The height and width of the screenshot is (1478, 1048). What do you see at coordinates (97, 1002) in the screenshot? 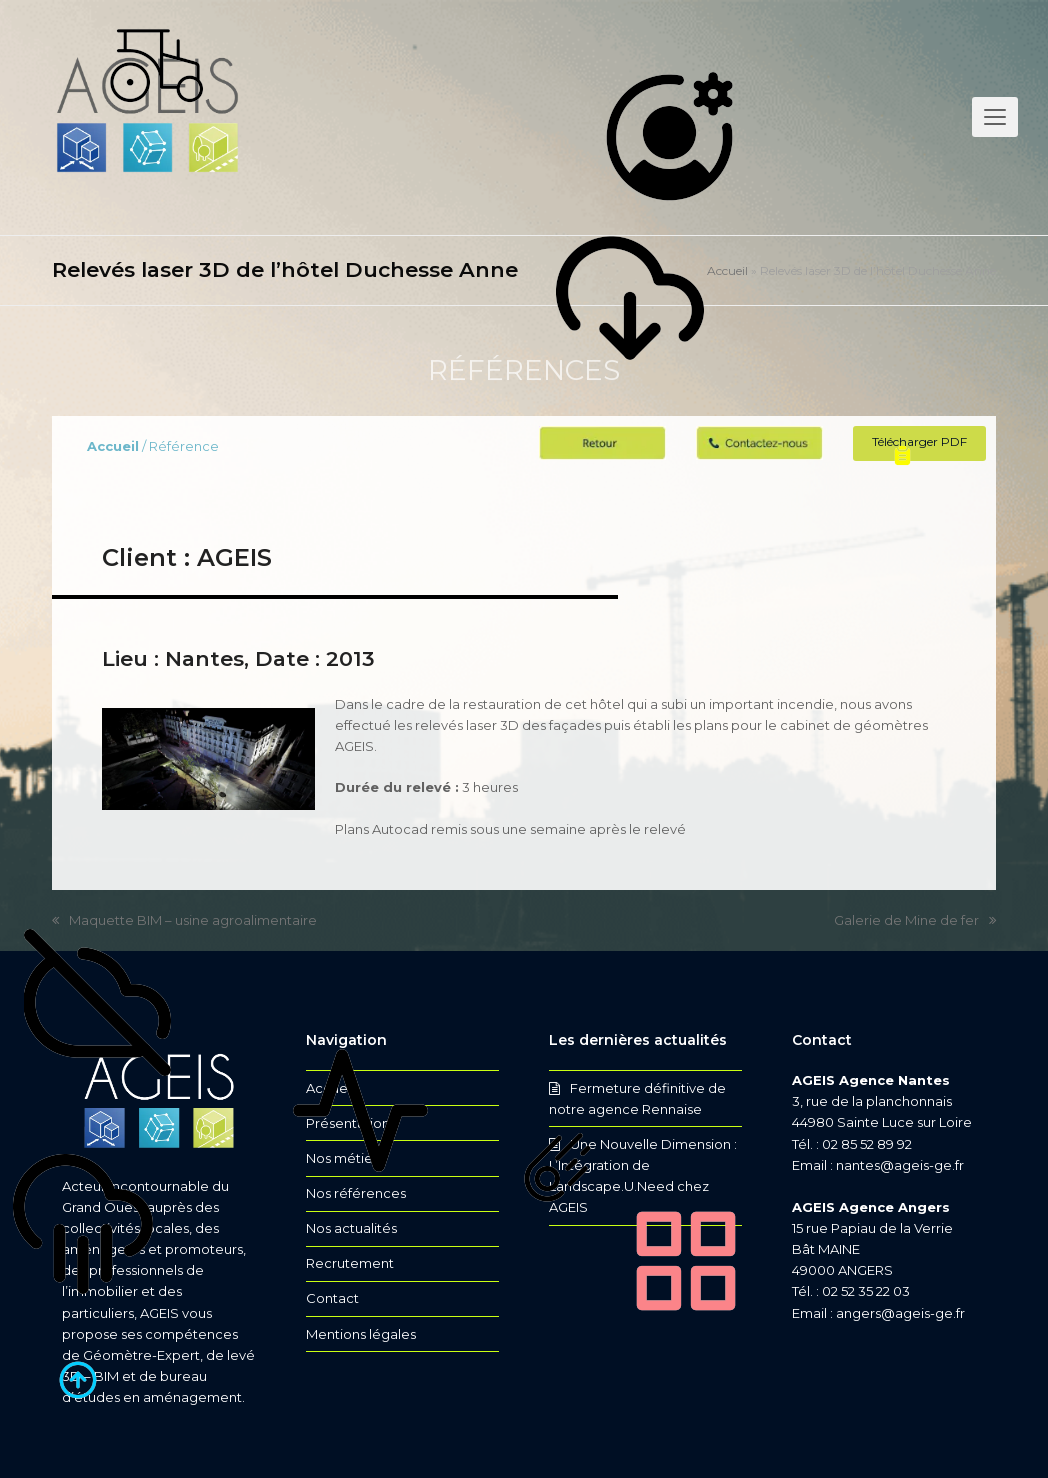
I see `indicates offline mode or no cloud connection` at bounding box center [97, 1002].